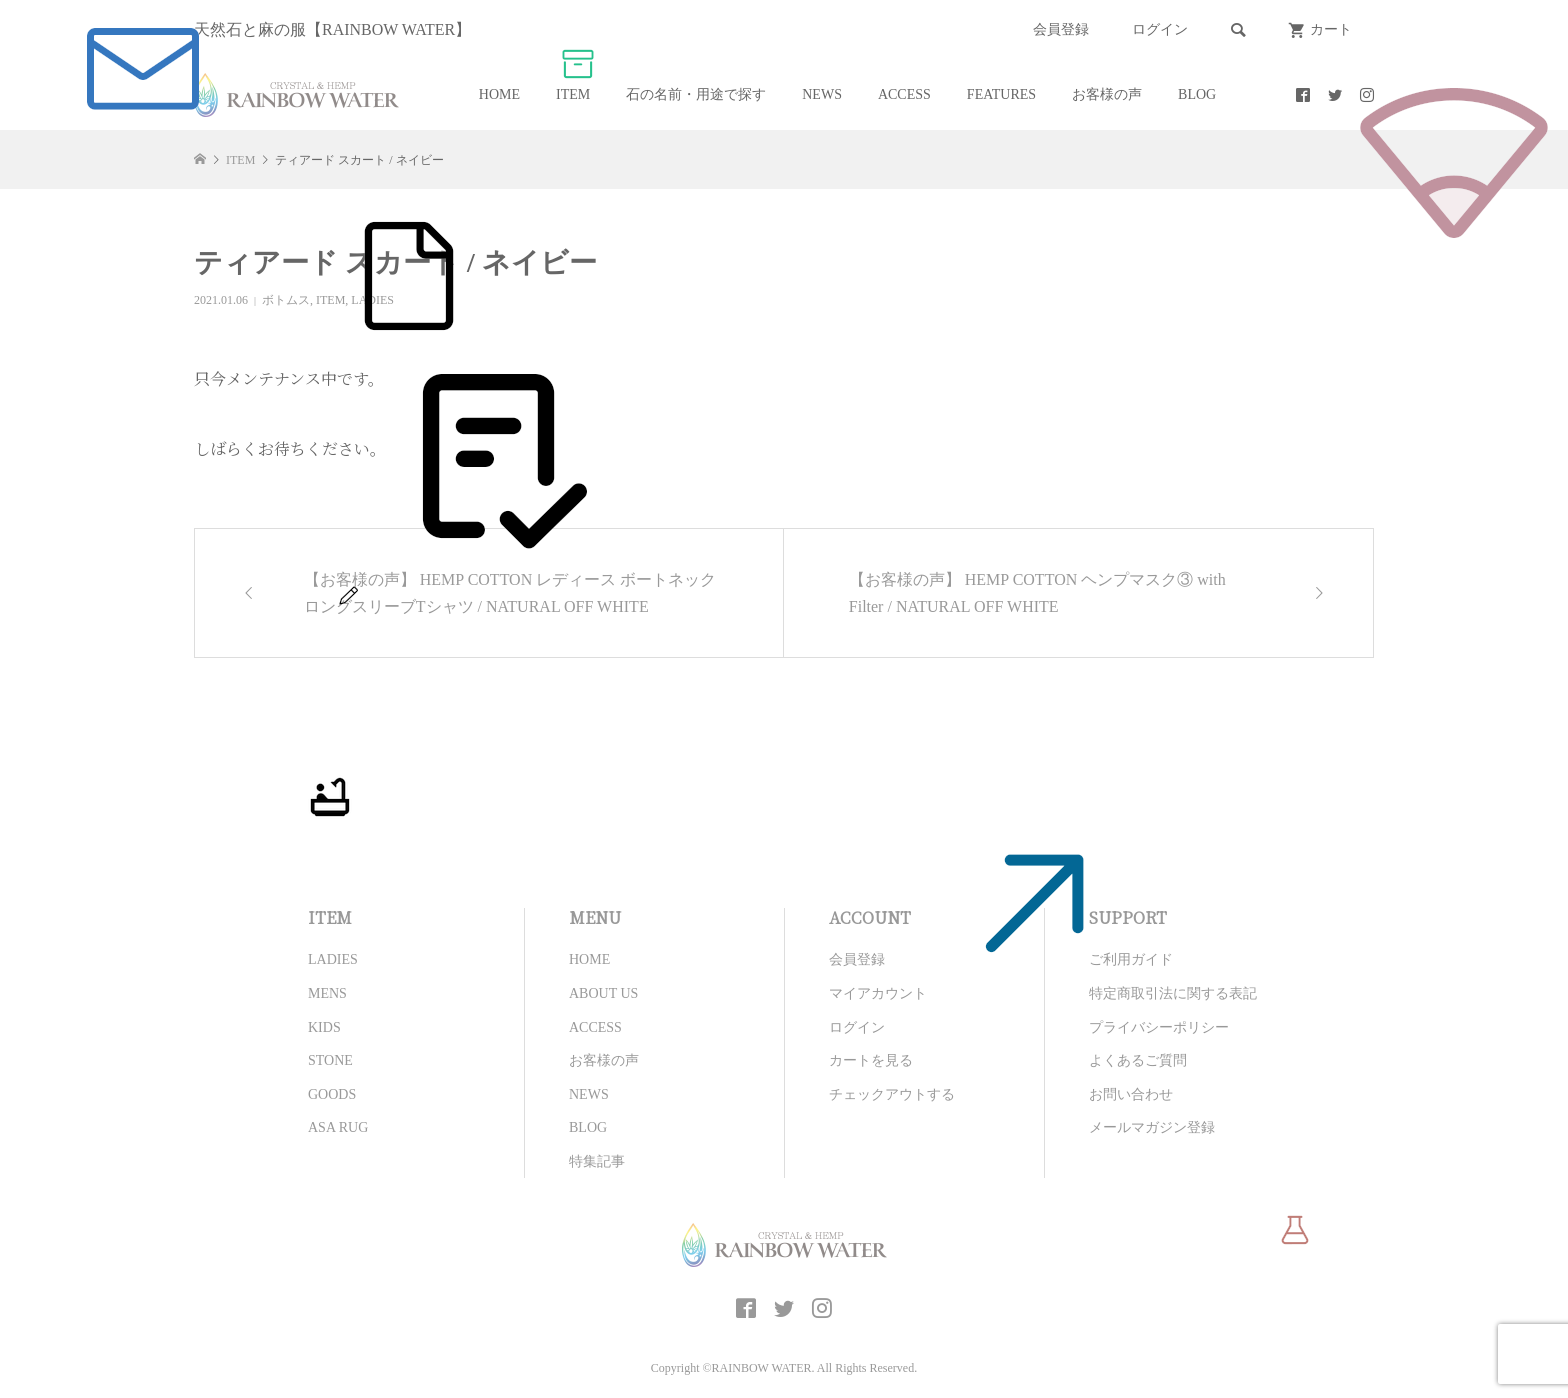 The image size is (1568, 1398). I want to click on view or manage a task checklist, so click(499, 461).